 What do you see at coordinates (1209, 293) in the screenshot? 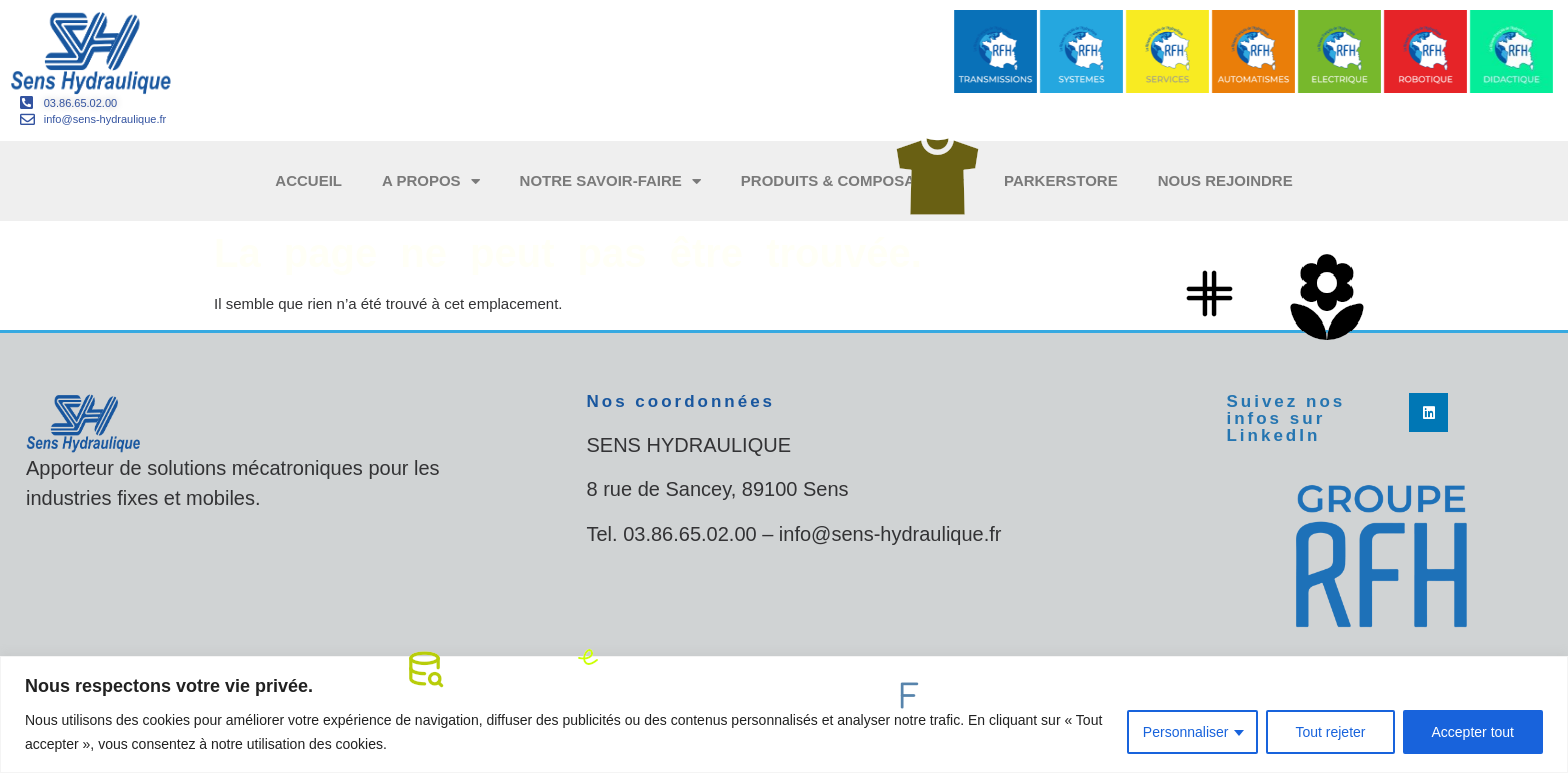
I see `apply golden ratio grid overlay` at bounding box center [1209, 293].